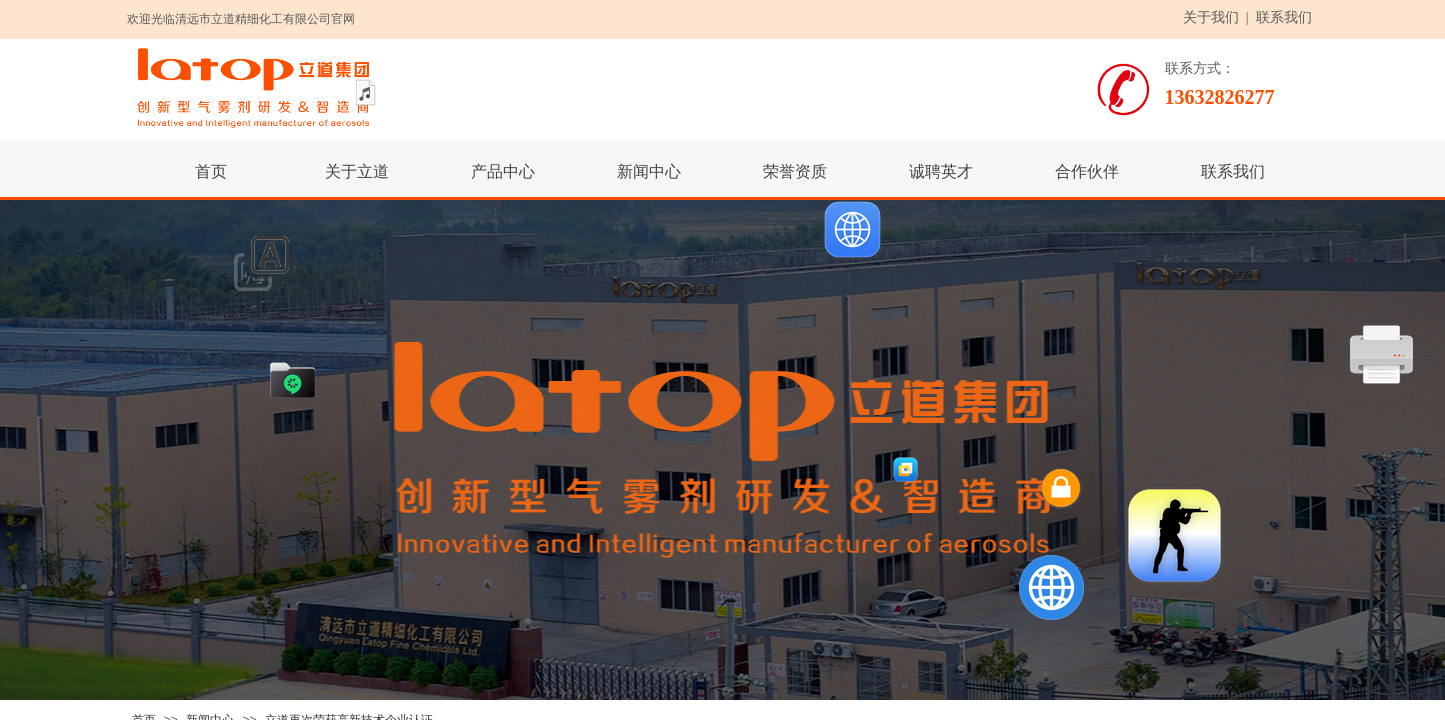  I want to click on access language and region settings, so click(261, 263).